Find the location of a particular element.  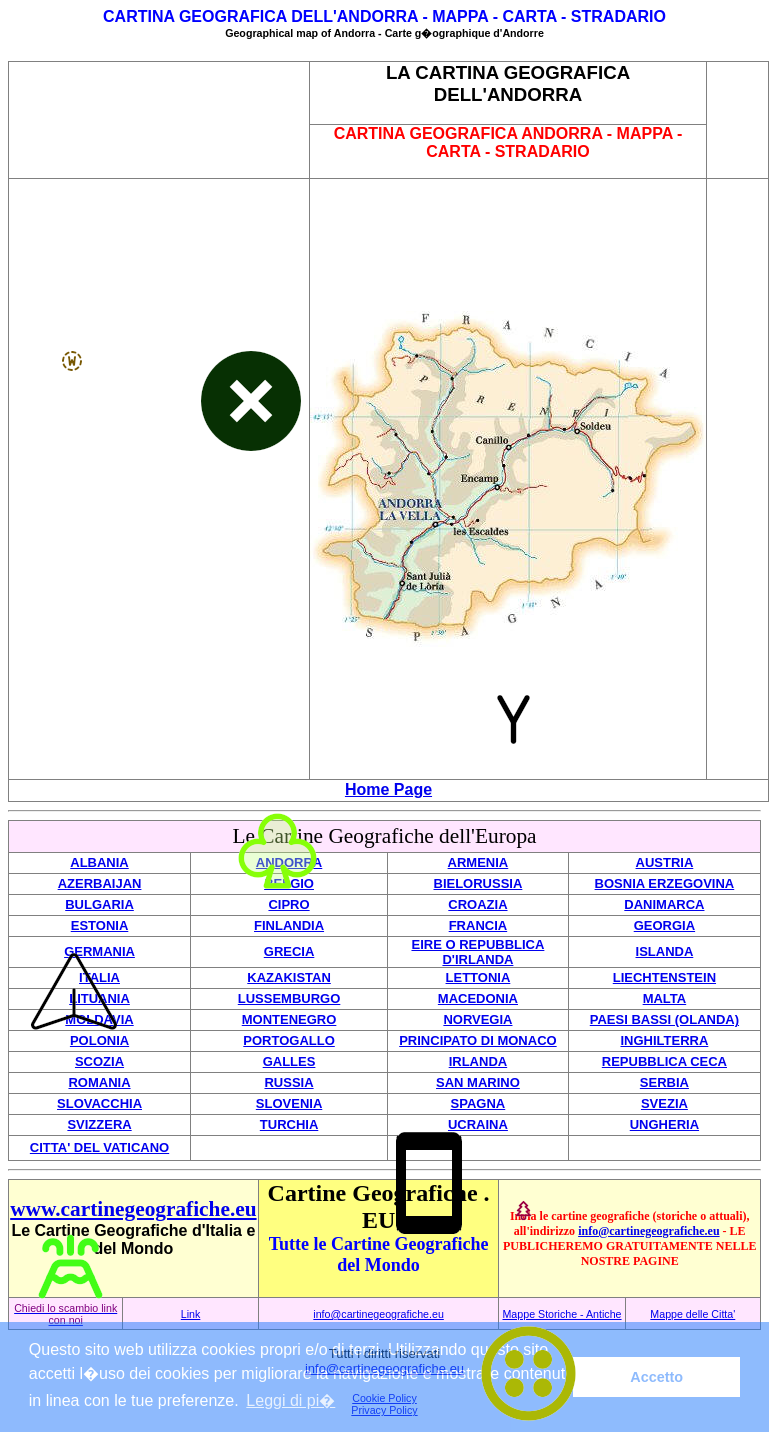

represents the clubs suit in a card game is located at coordinates (277, 852).